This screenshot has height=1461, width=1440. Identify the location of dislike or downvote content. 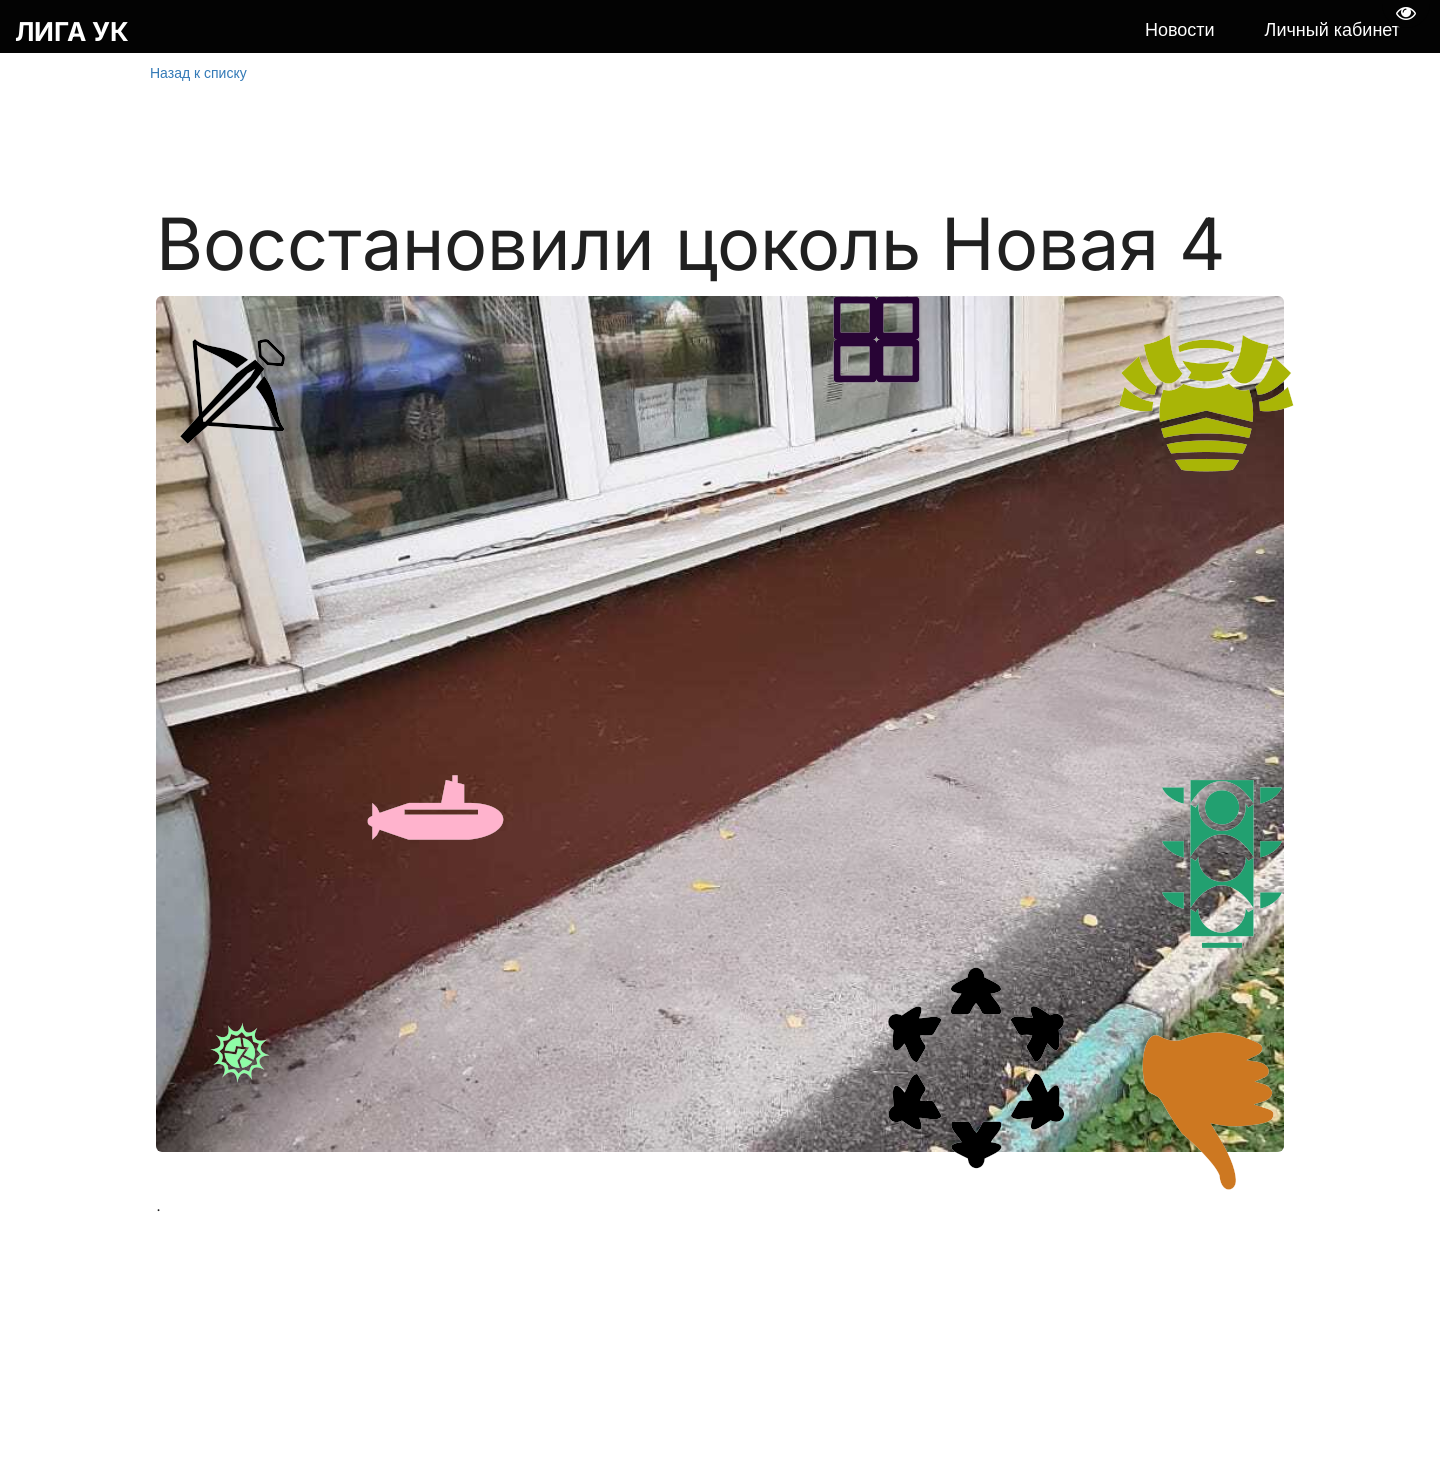
(1208, 1111).